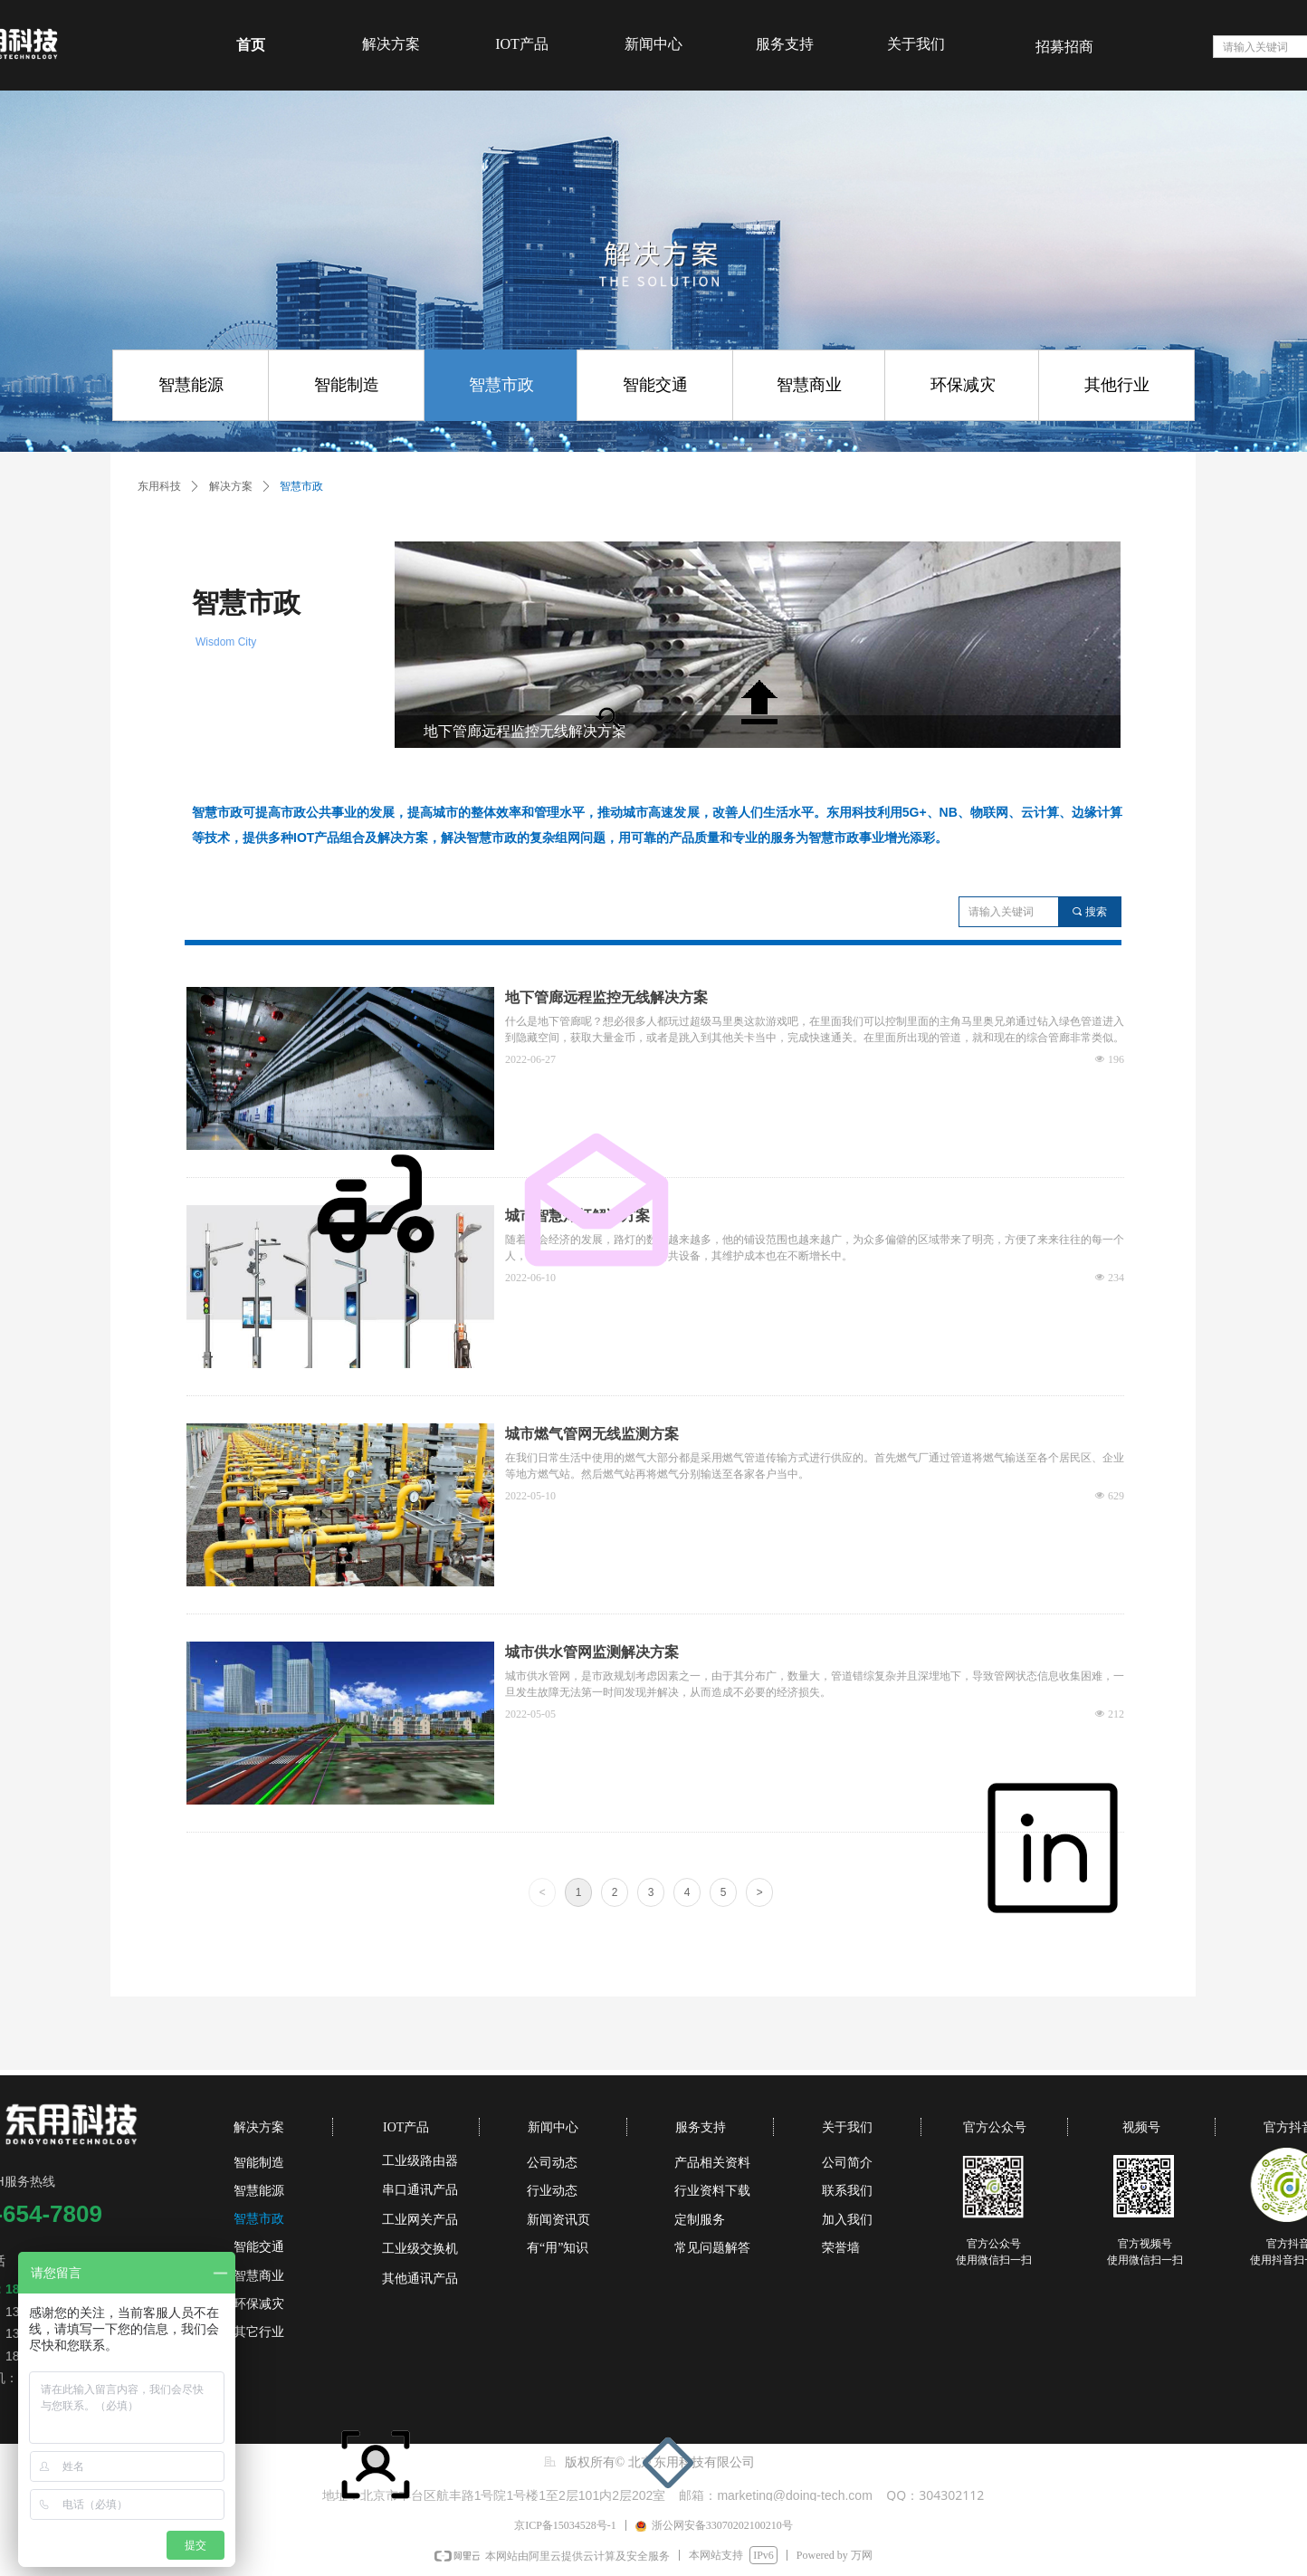  What do you see at coordinates (668, 2463) in the screenshot?
I see `indicates premium or pro feature` at bounding box center [668, 2463].